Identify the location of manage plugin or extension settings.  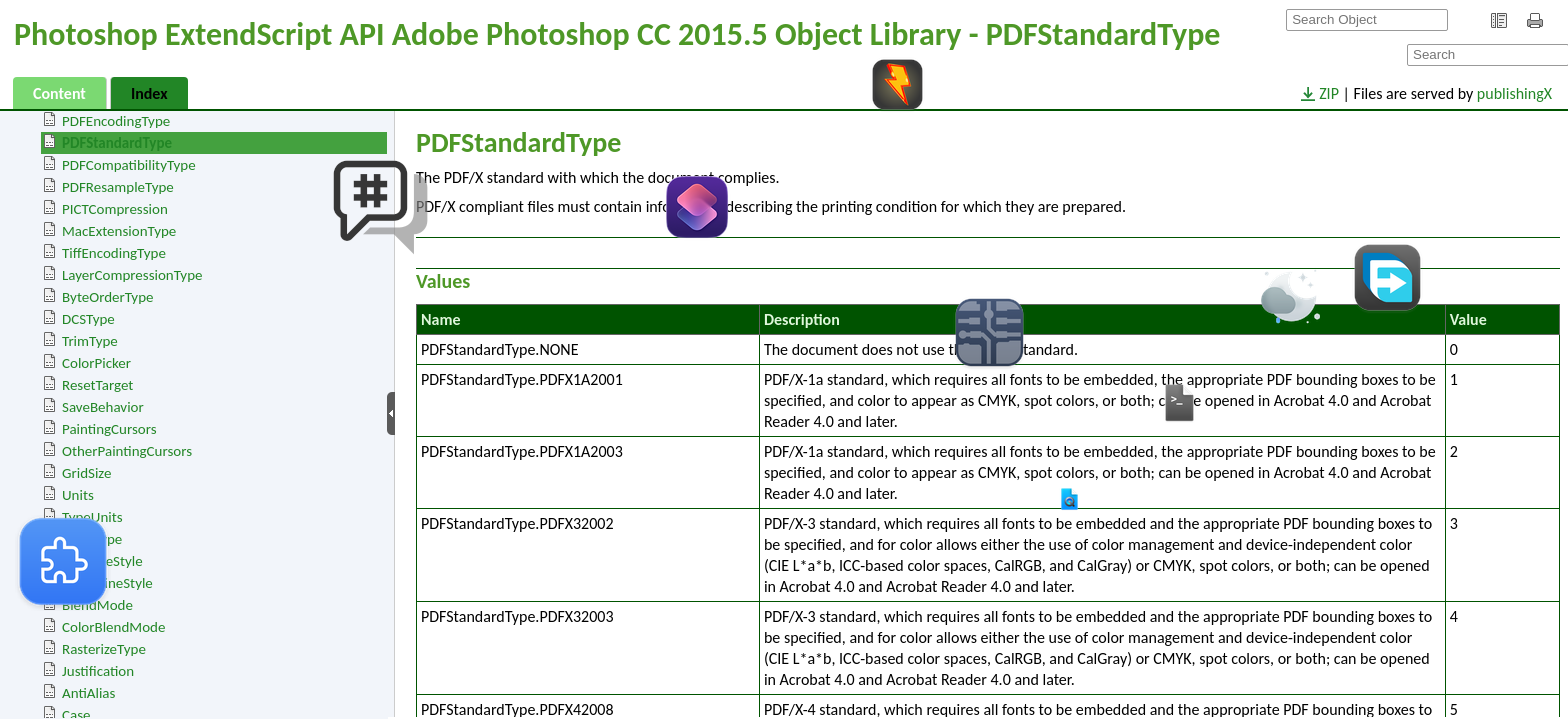
(63, 563).